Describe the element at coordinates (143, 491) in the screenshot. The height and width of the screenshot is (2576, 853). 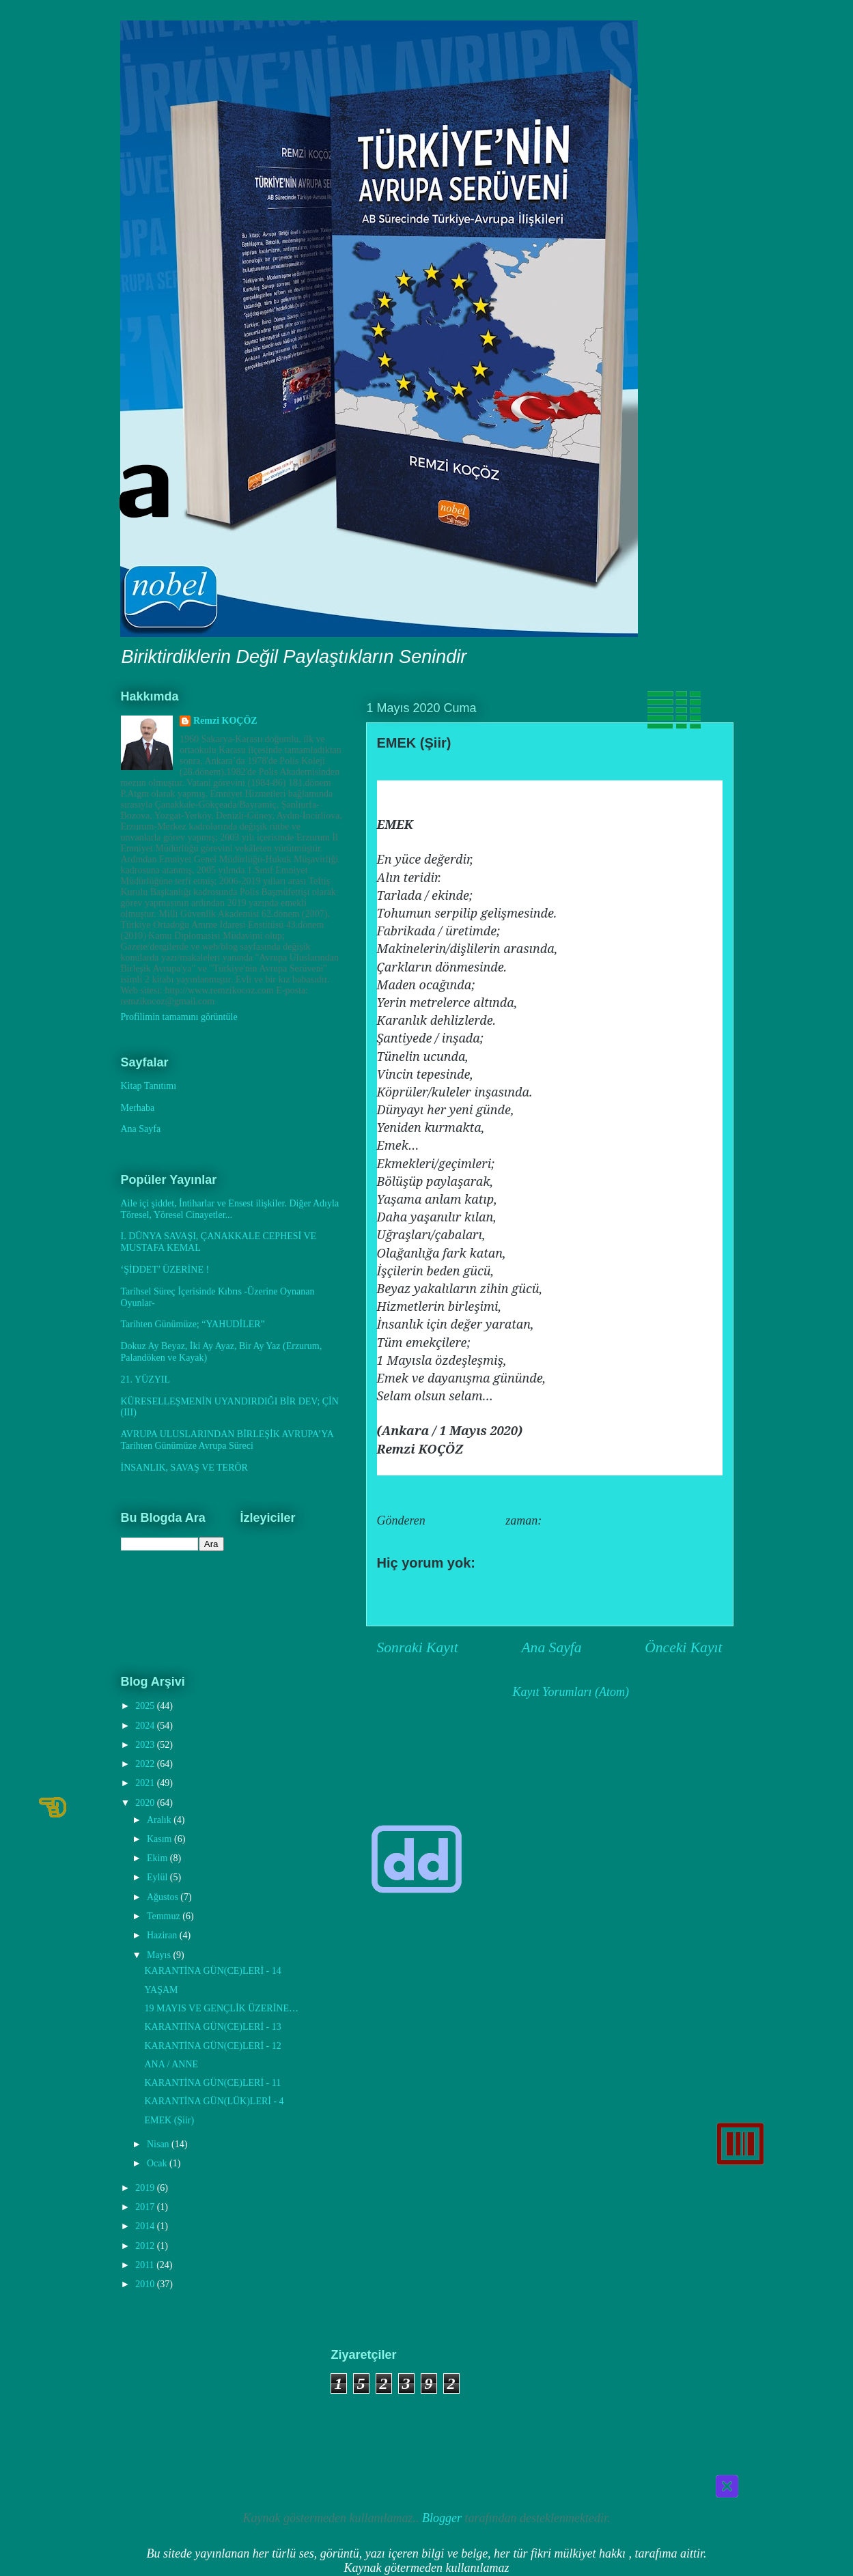
I see `amilia brand logo` at that location.